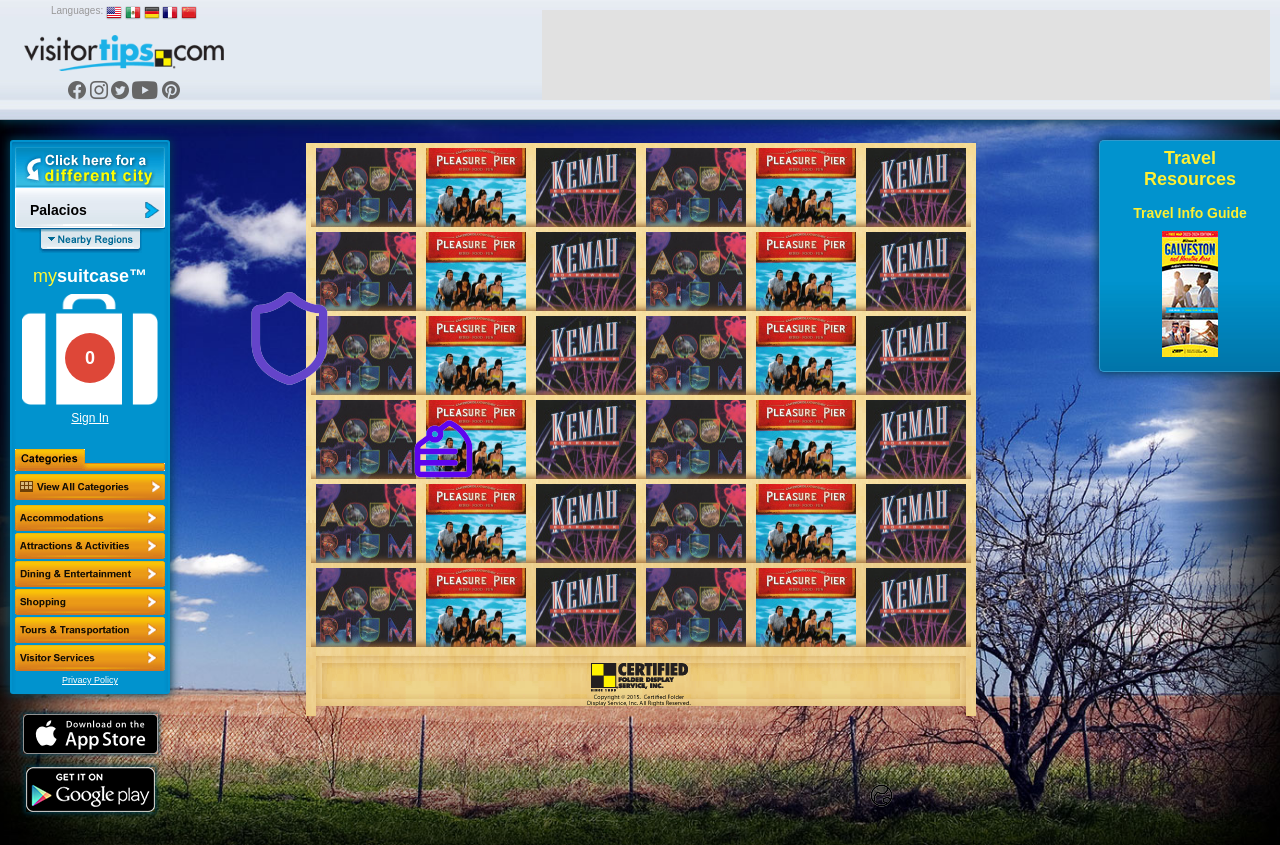 This screenshot has height=845, width=1280. What do you see at coordinates (881, 795) in the screenshot?
I see `switch to international or global settings` at bounding box center [881, 795].